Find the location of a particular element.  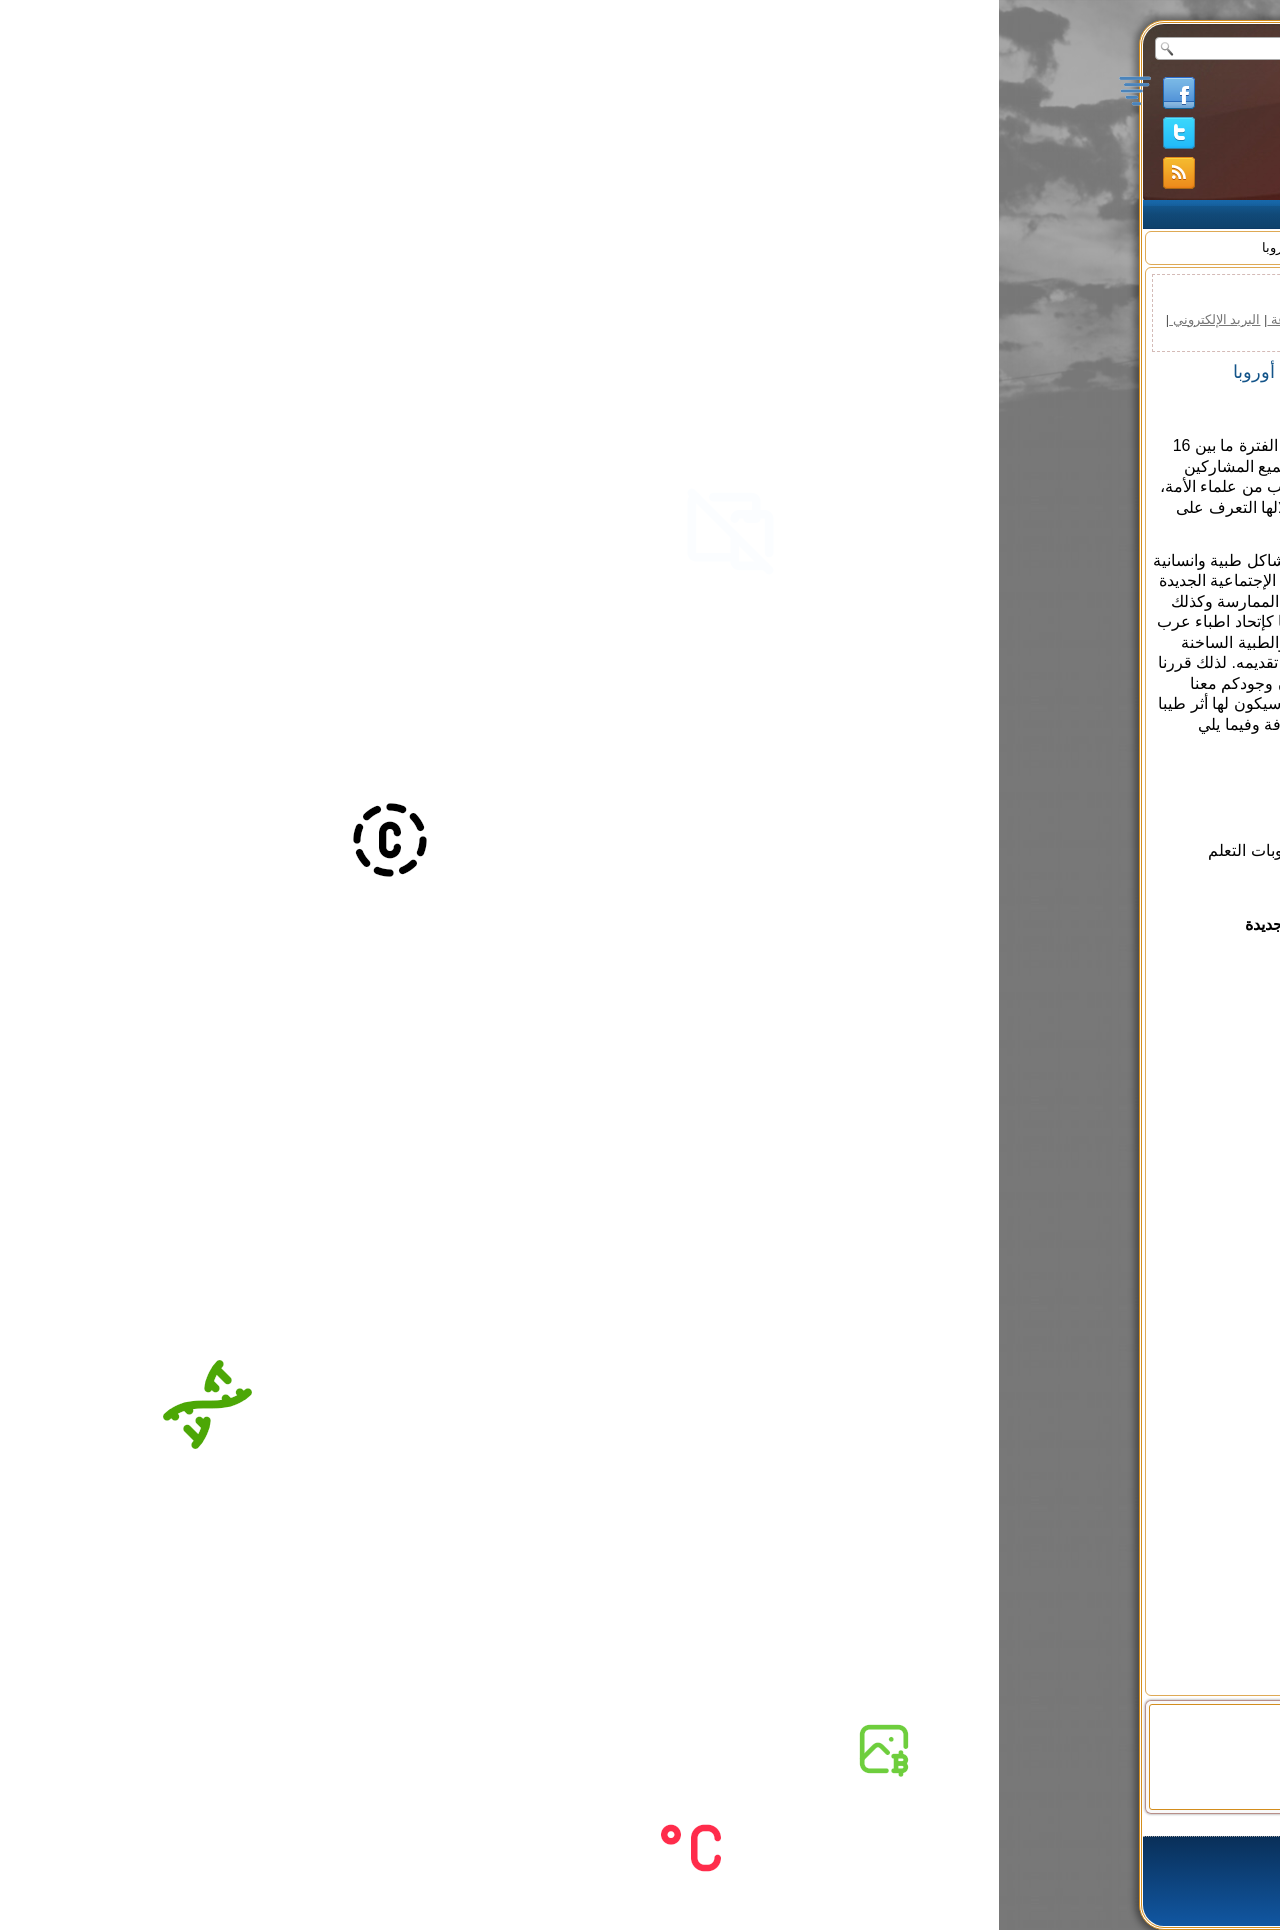

indicates copyright or content protection status is located at coordinates (390, 840).